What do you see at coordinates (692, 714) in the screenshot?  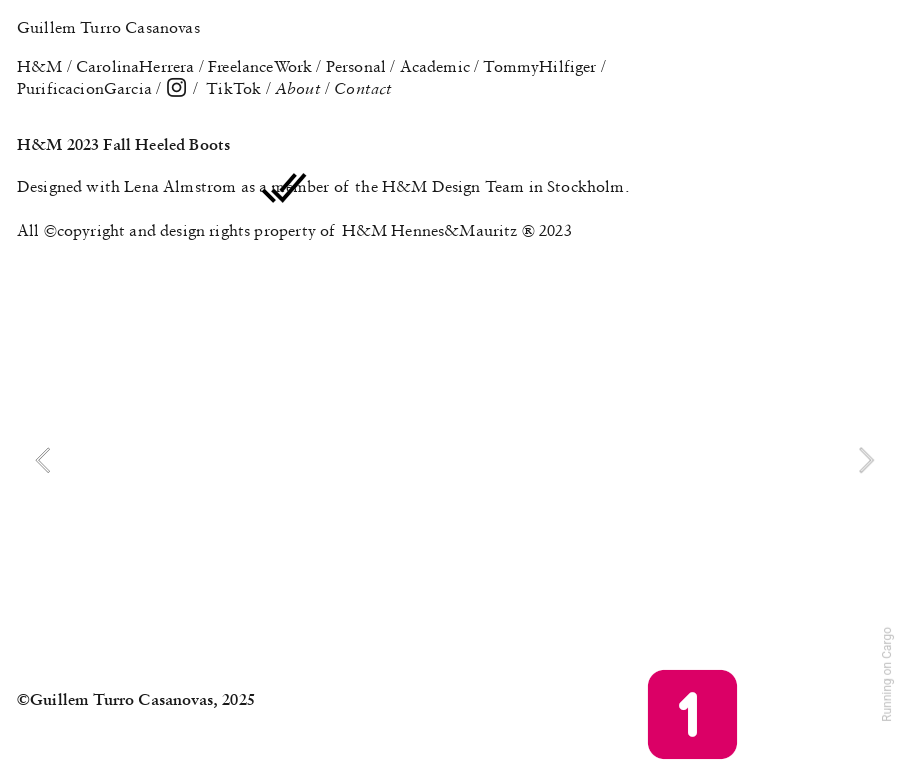 I see `indicates step one in a numbered sequence` at bounding box center [692, 714].